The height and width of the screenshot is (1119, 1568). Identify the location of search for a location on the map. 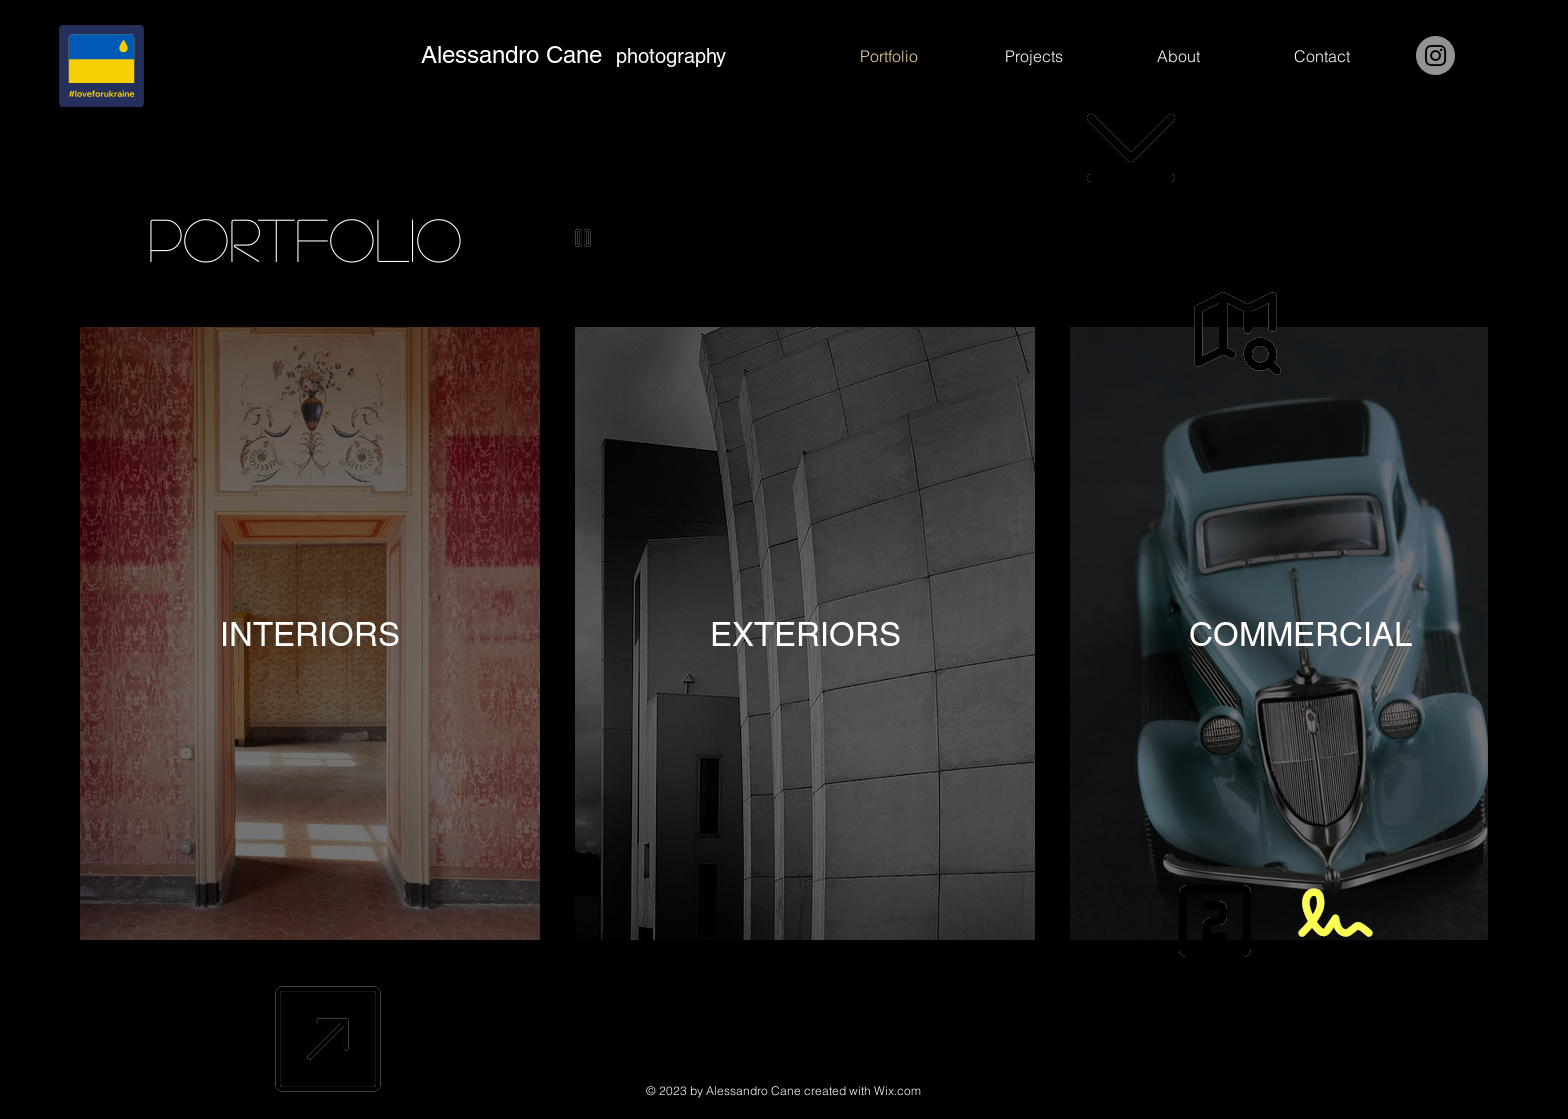
(1235, 329).